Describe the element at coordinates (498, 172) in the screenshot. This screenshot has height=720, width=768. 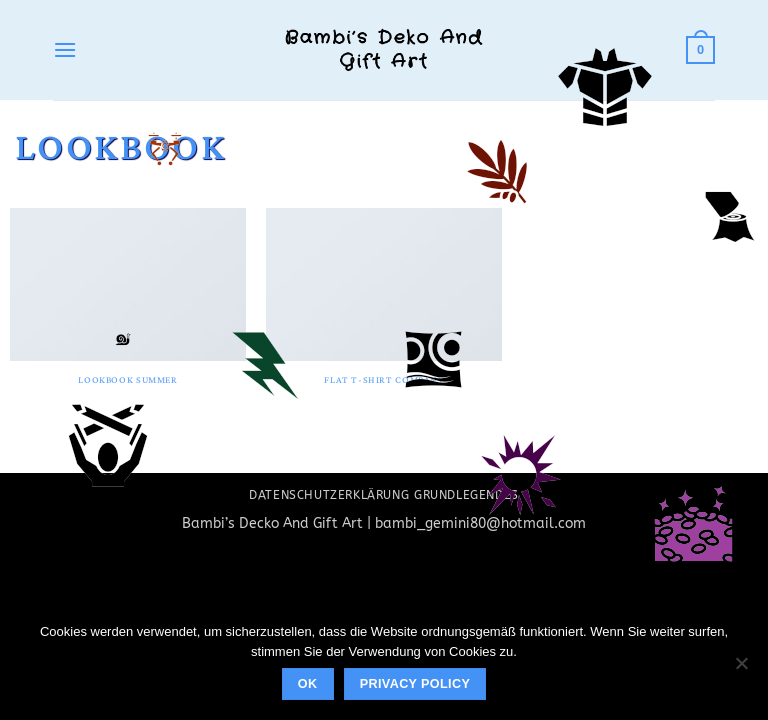
I see `olive ingredient or food item in a cooking game` at that location.